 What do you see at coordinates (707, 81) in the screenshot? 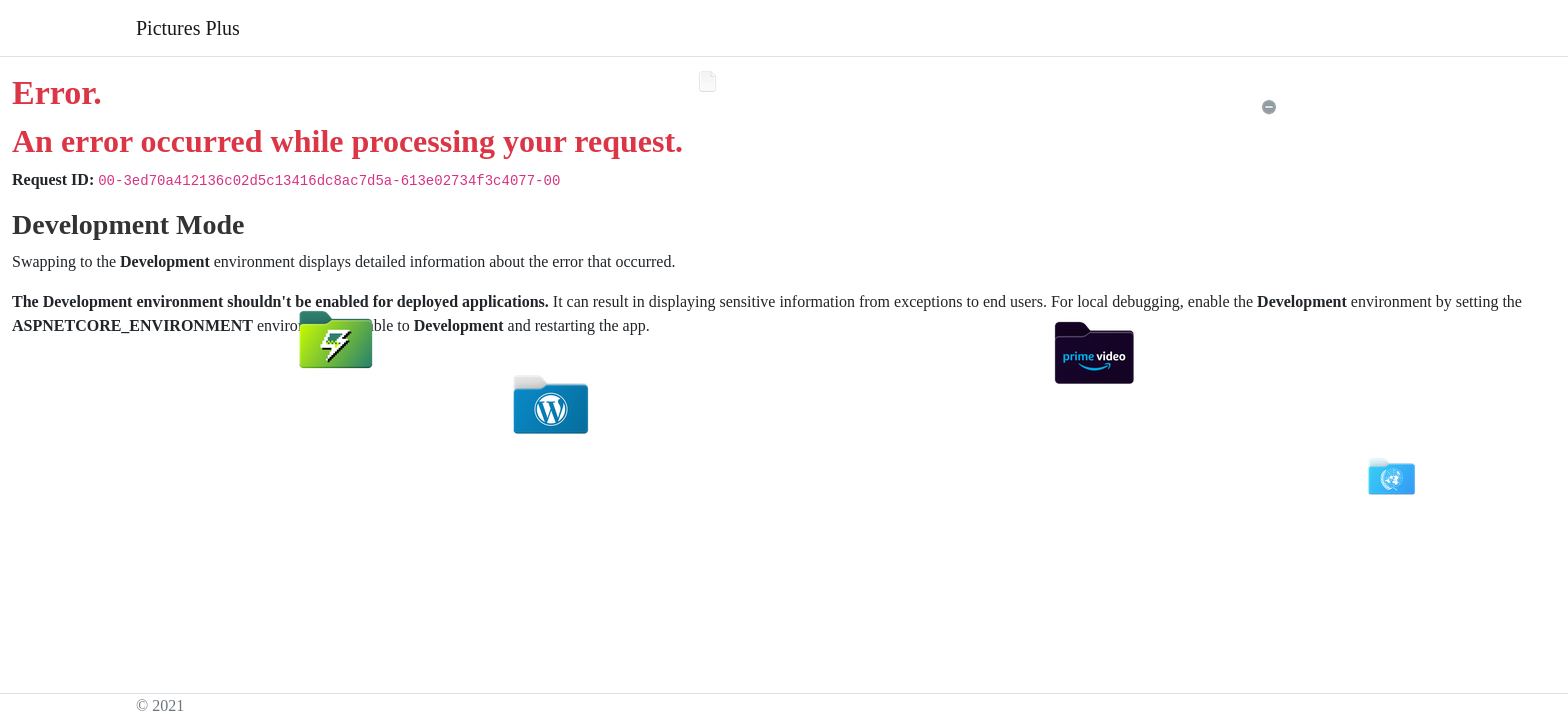
I see `an empty or blank file with no content` at bounding box center [707, 81].